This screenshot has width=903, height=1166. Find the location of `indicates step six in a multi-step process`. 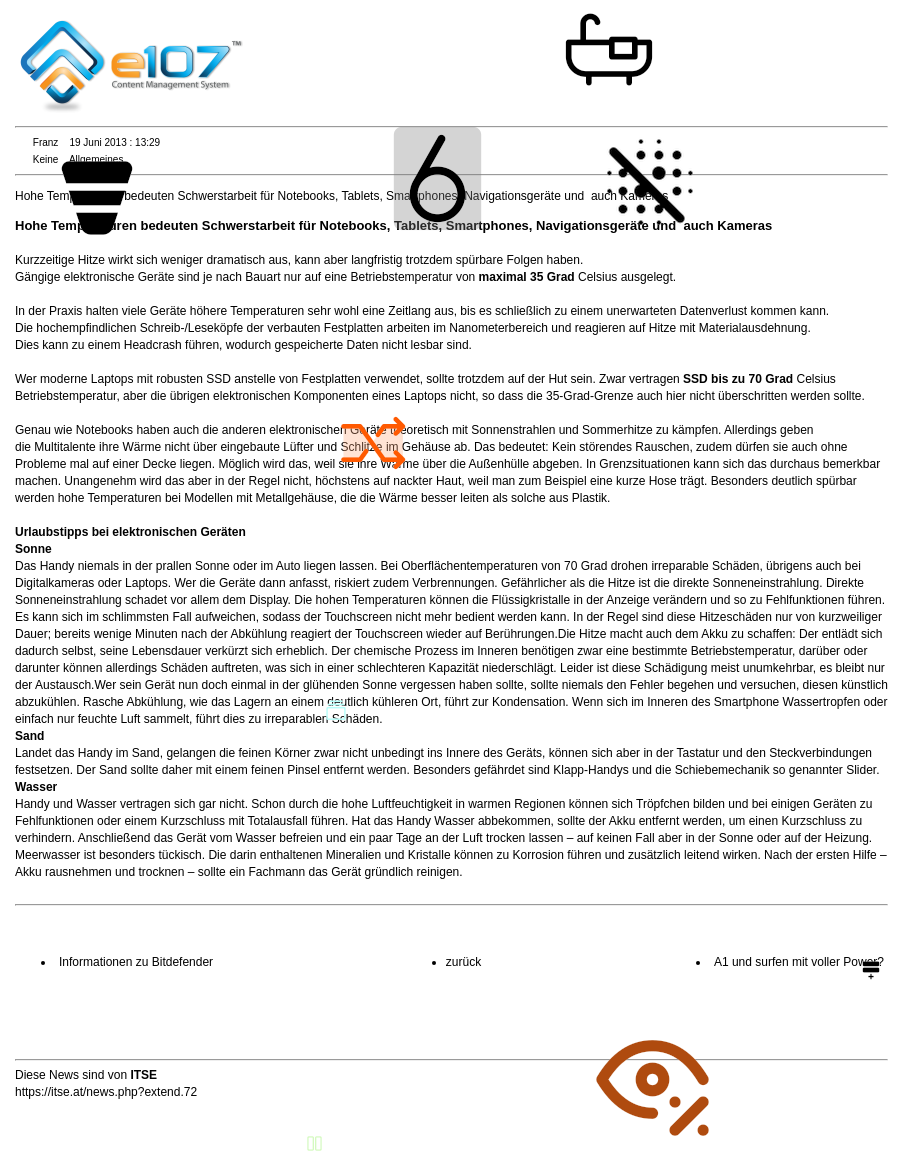

indicates step six in a multi-step process is located at coordinates (437, 178).